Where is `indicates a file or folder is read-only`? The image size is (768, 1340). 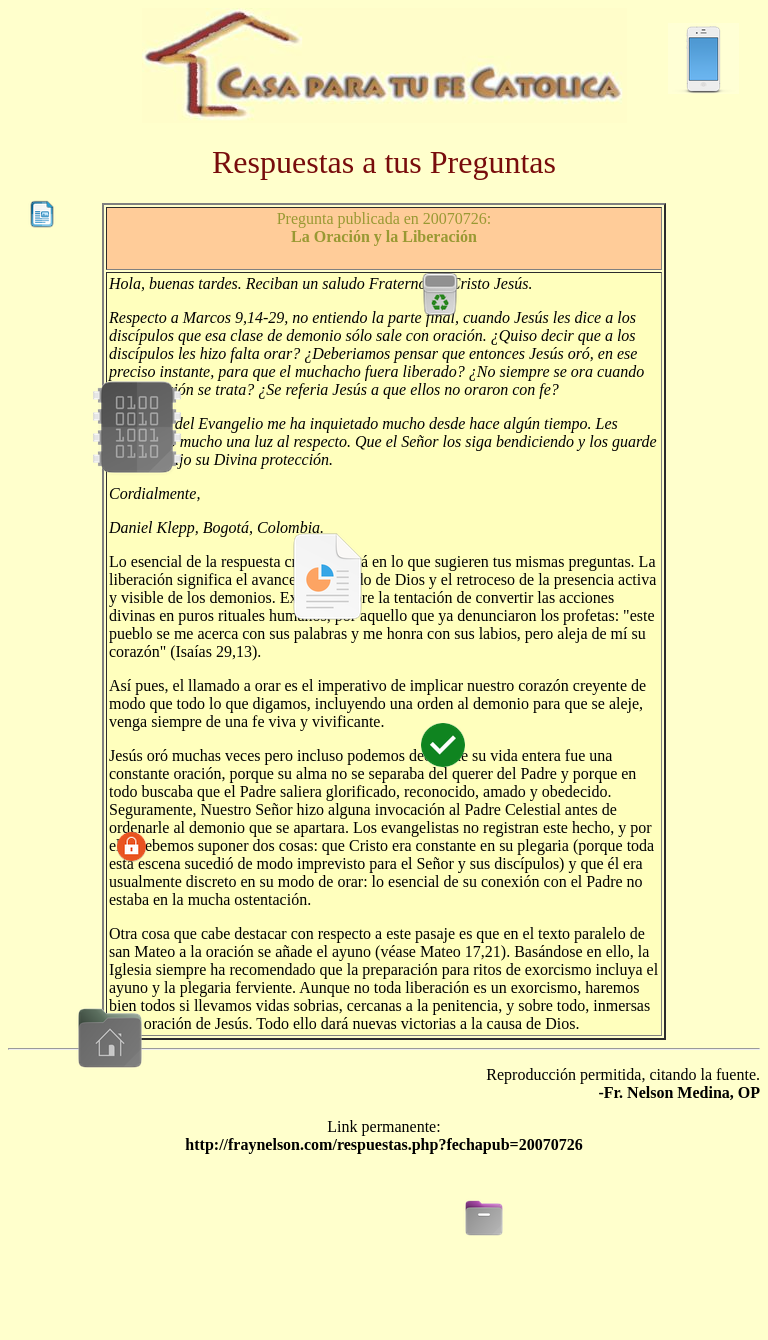 indicates a file or folder is read-only is located at coordinates (131, 846).